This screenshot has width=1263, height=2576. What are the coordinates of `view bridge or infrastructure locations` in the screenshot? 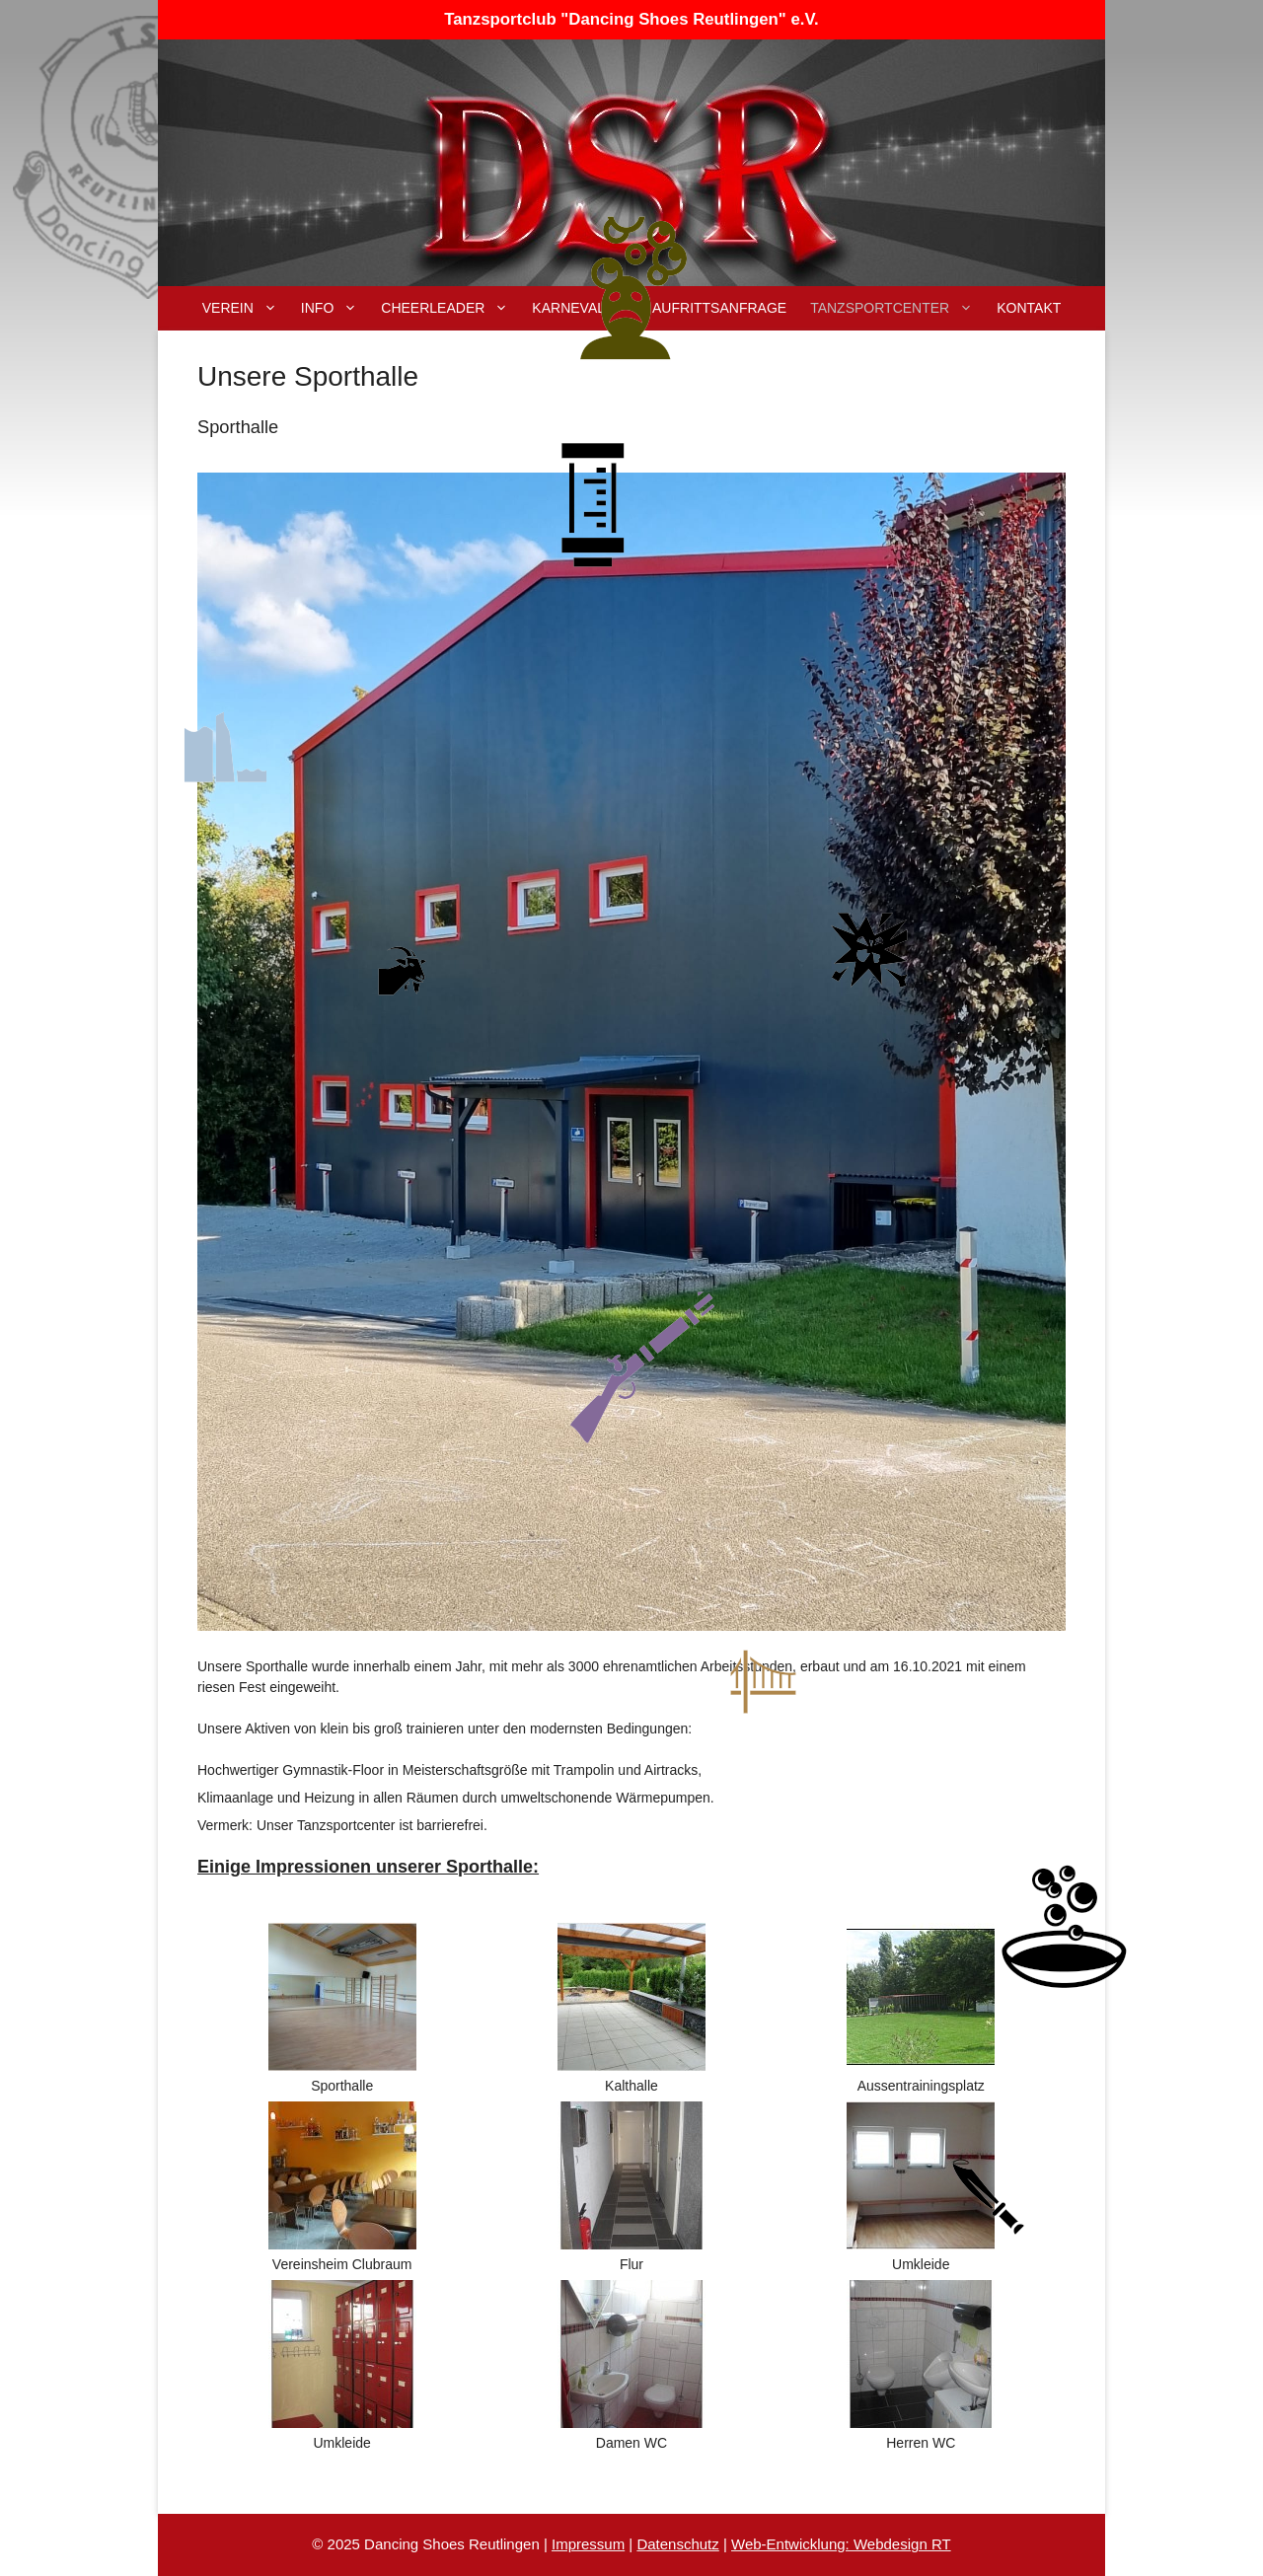 It's located at (763, 1680).